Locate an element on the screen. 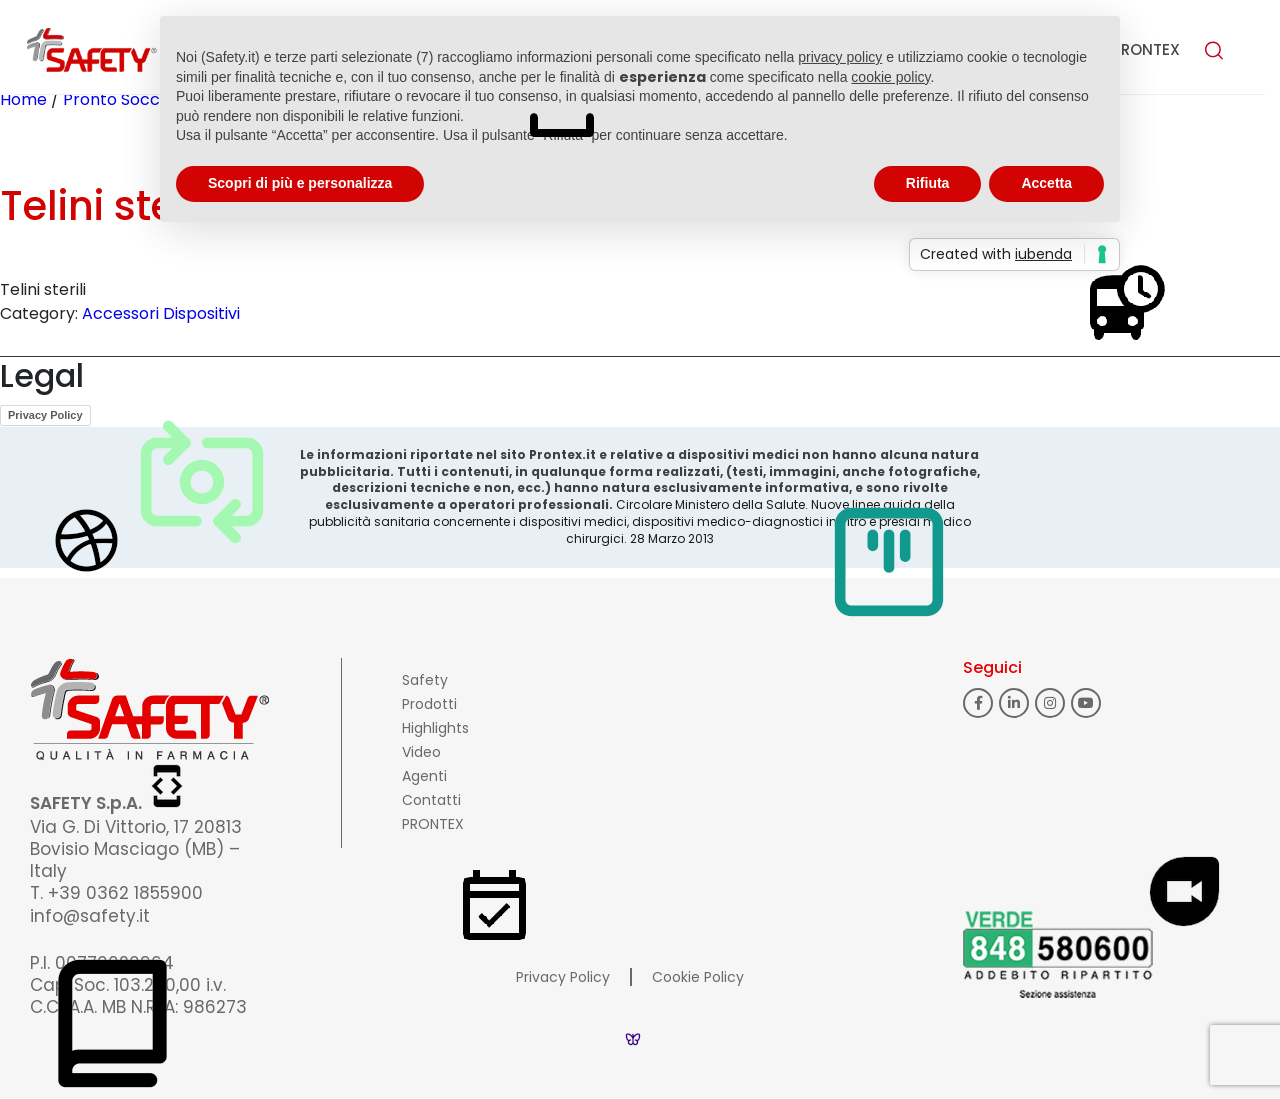  switch between front and rear camera is located at coordinates (202, 482).